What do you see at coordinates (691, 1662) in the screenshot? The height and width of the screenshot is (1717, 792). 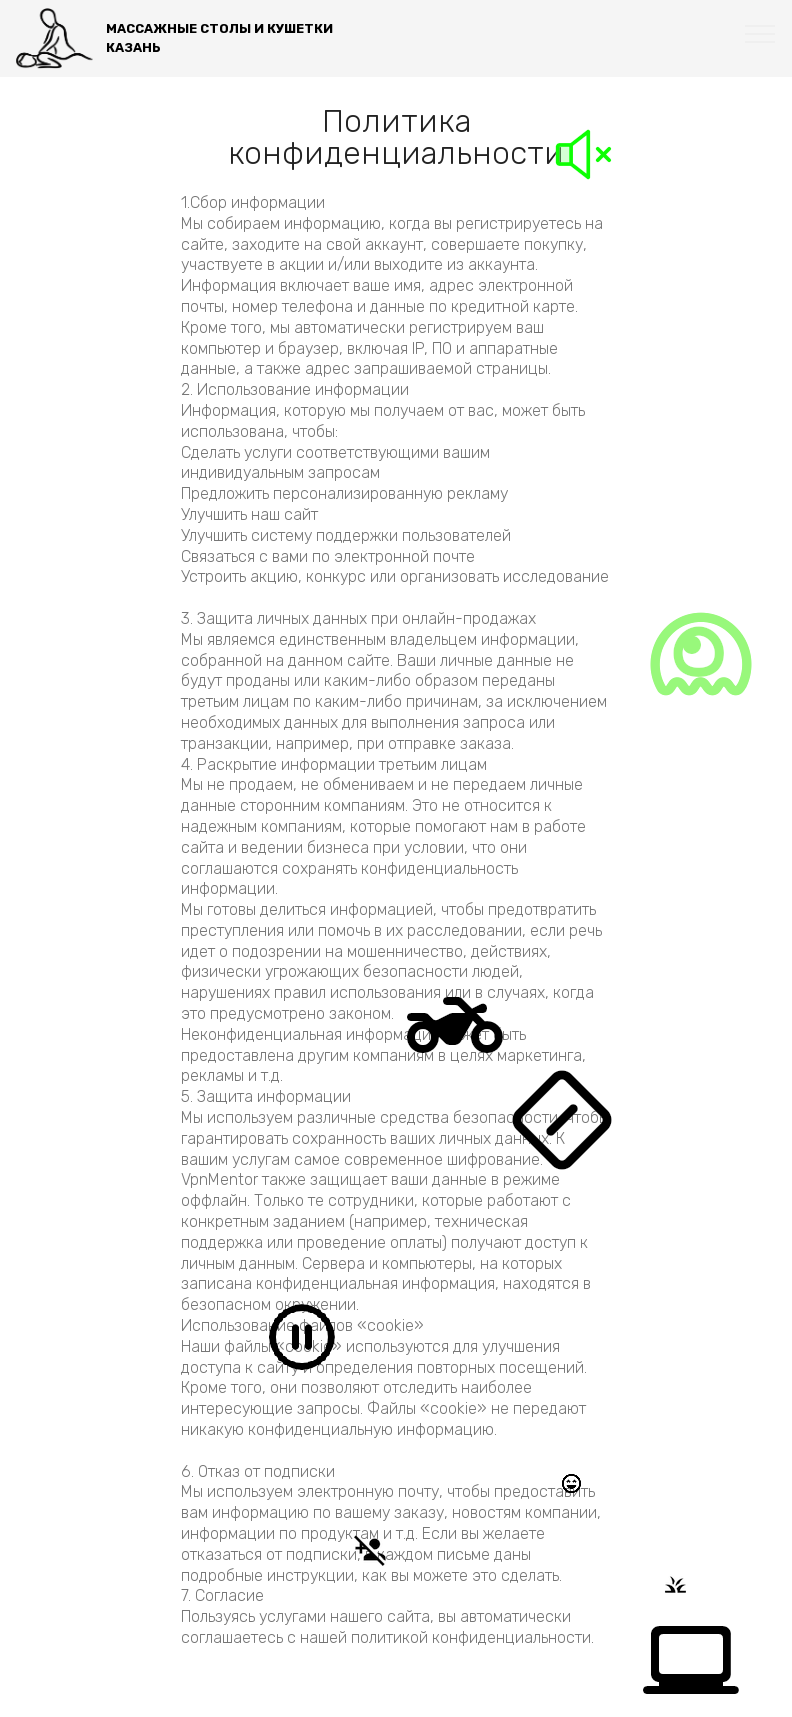 I see `access windows laptop settings` at bounding box center [691, 1662].